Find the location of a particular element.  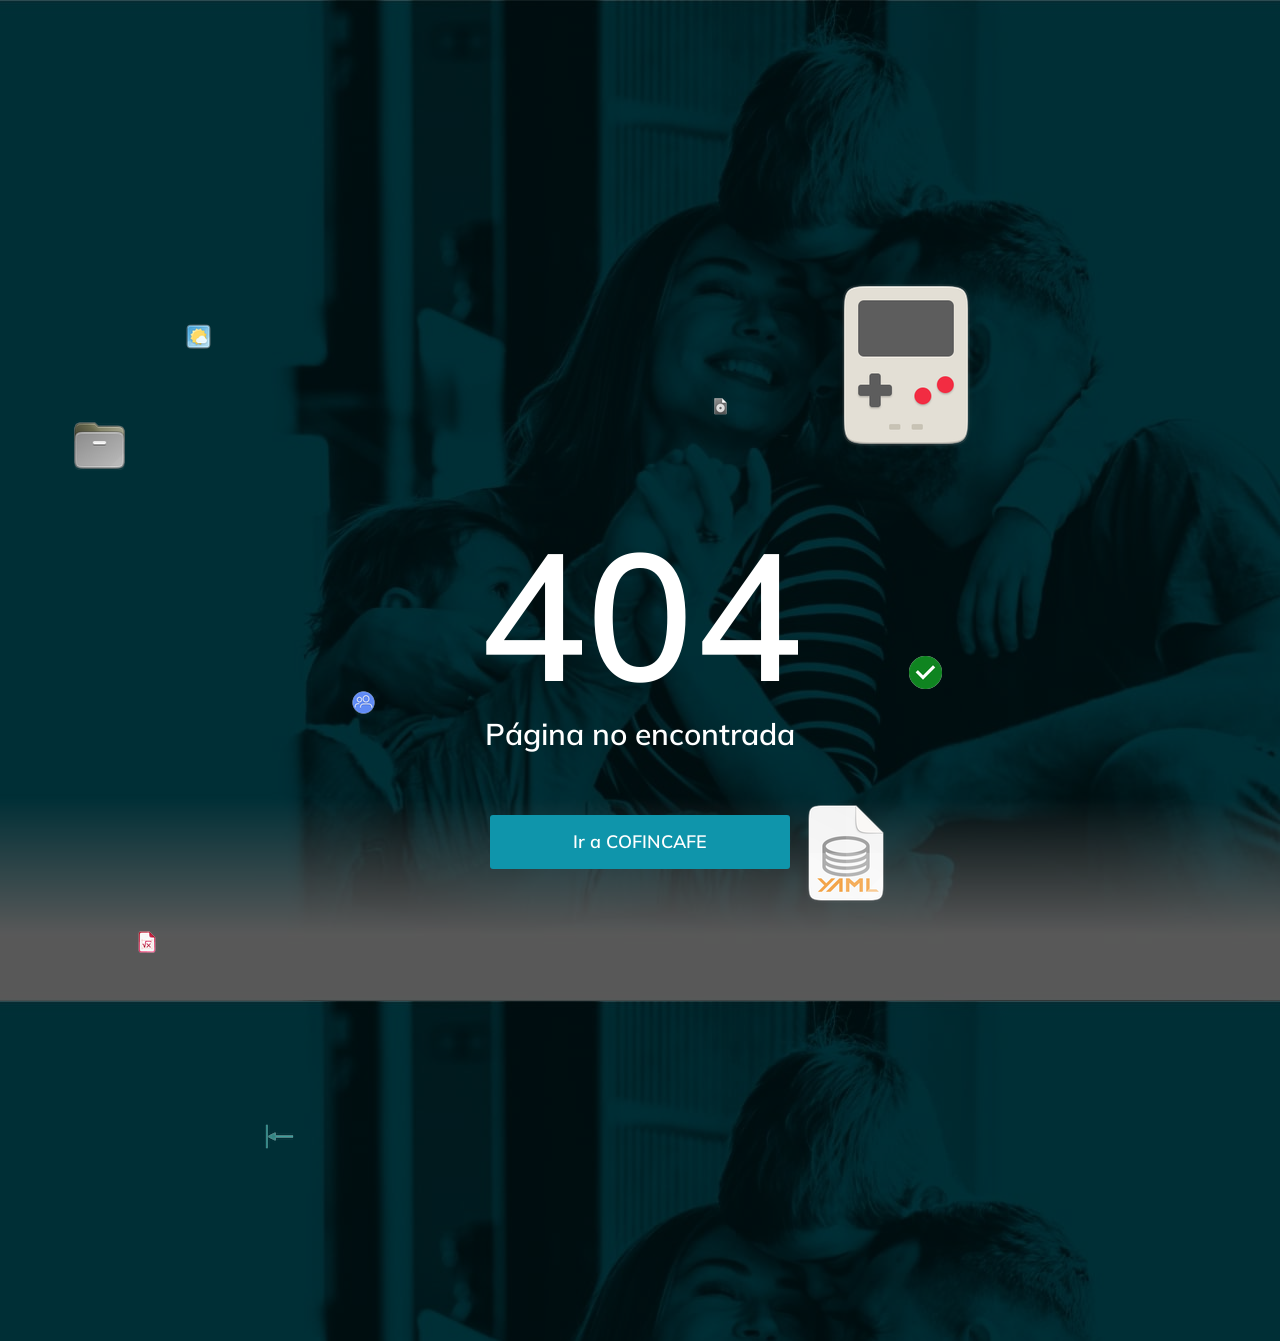

open the file manager is located at coordinates (99, 445).